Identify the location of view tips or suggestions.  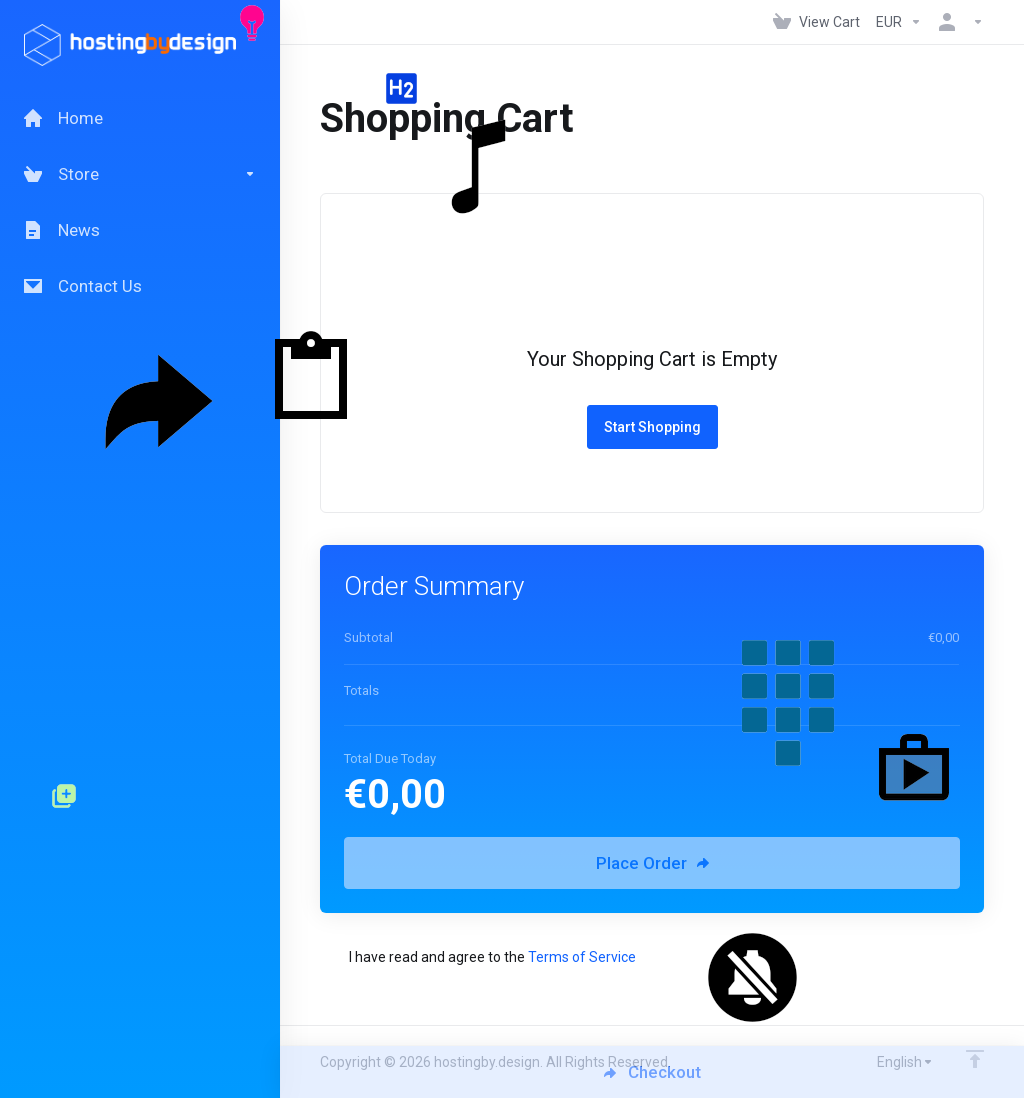
(252, 23).